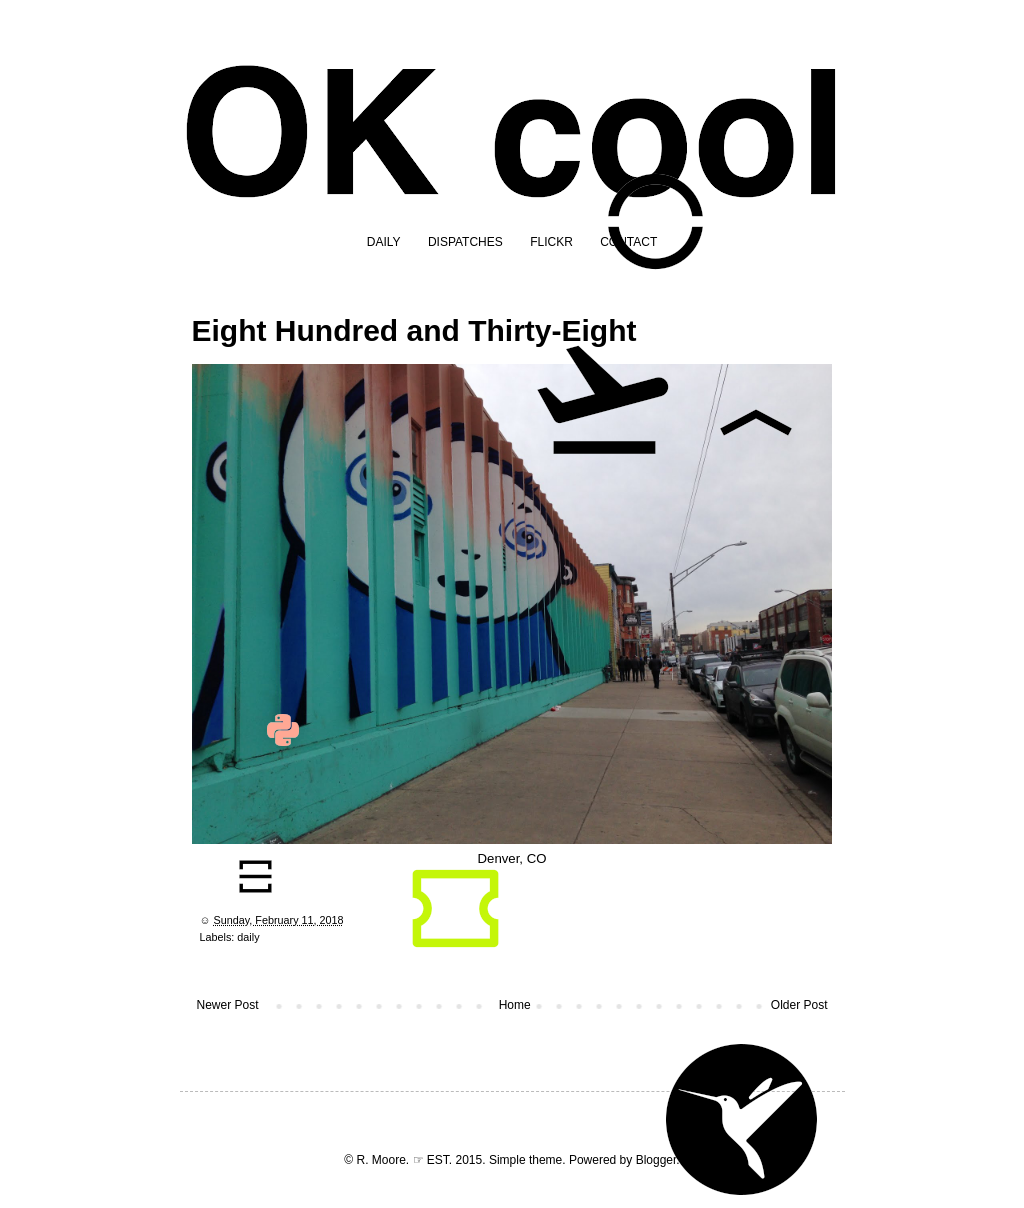  I want to click on view departing flights, so click(604, 396).